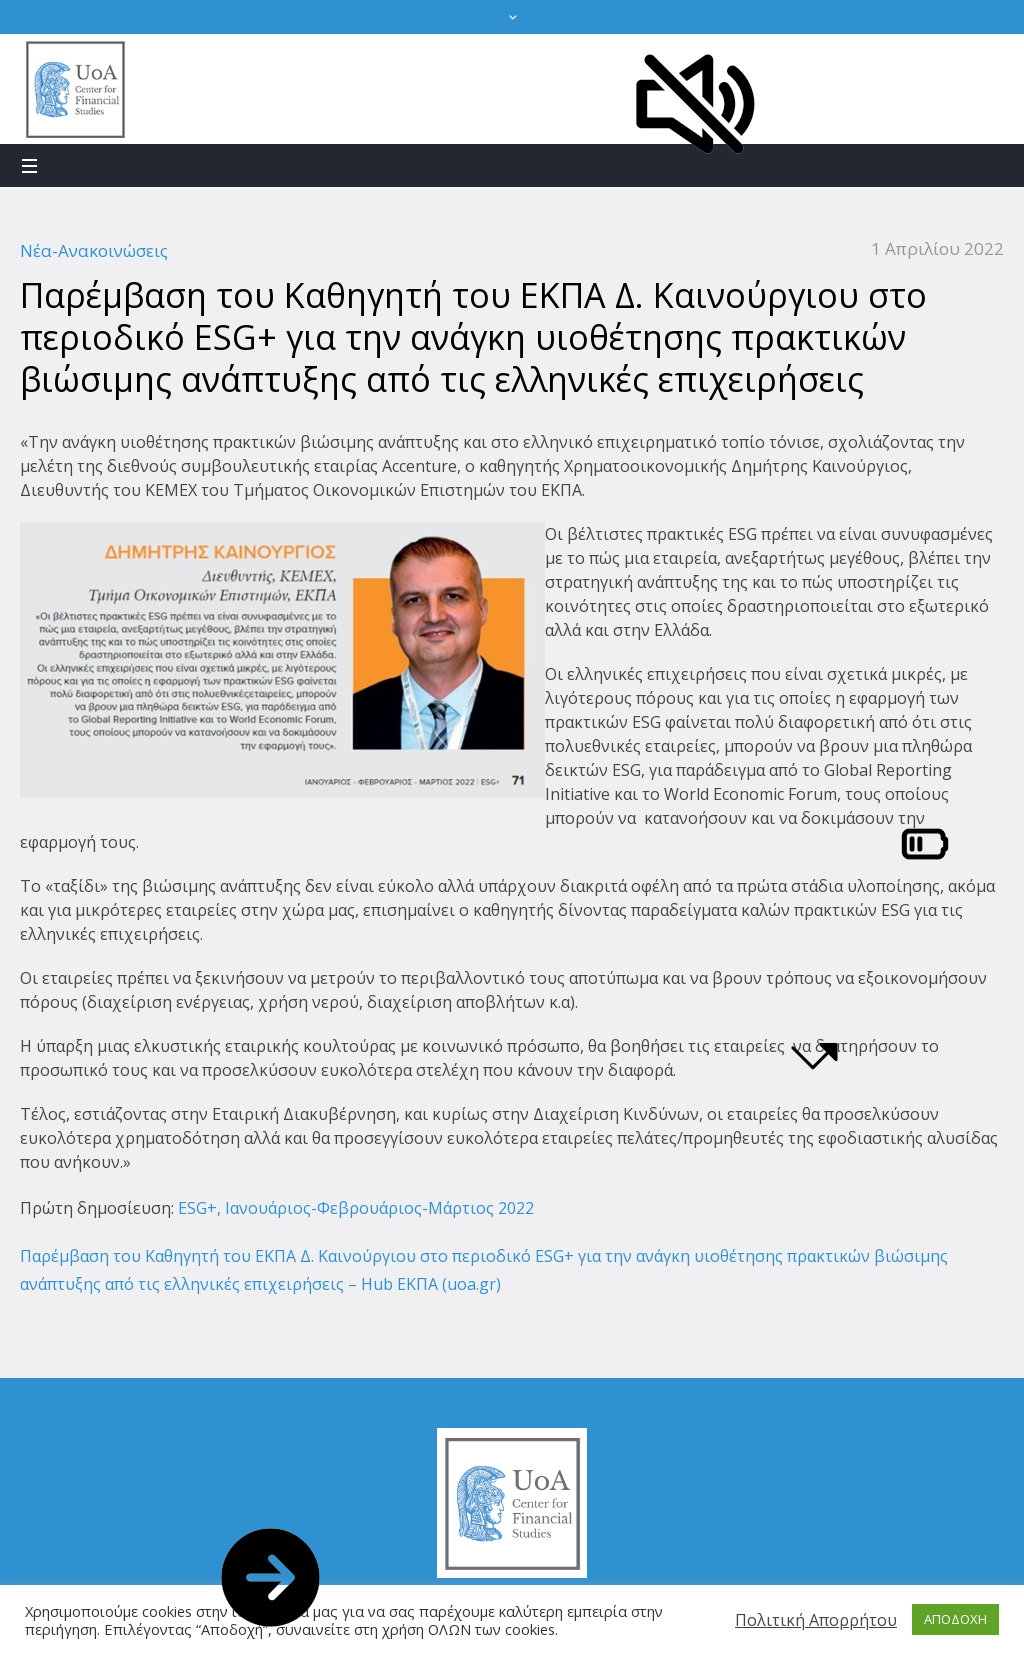 This screenshot has width=1024, height=1654. I want to click on proceed to the next step or screen, so click(270, 1577).